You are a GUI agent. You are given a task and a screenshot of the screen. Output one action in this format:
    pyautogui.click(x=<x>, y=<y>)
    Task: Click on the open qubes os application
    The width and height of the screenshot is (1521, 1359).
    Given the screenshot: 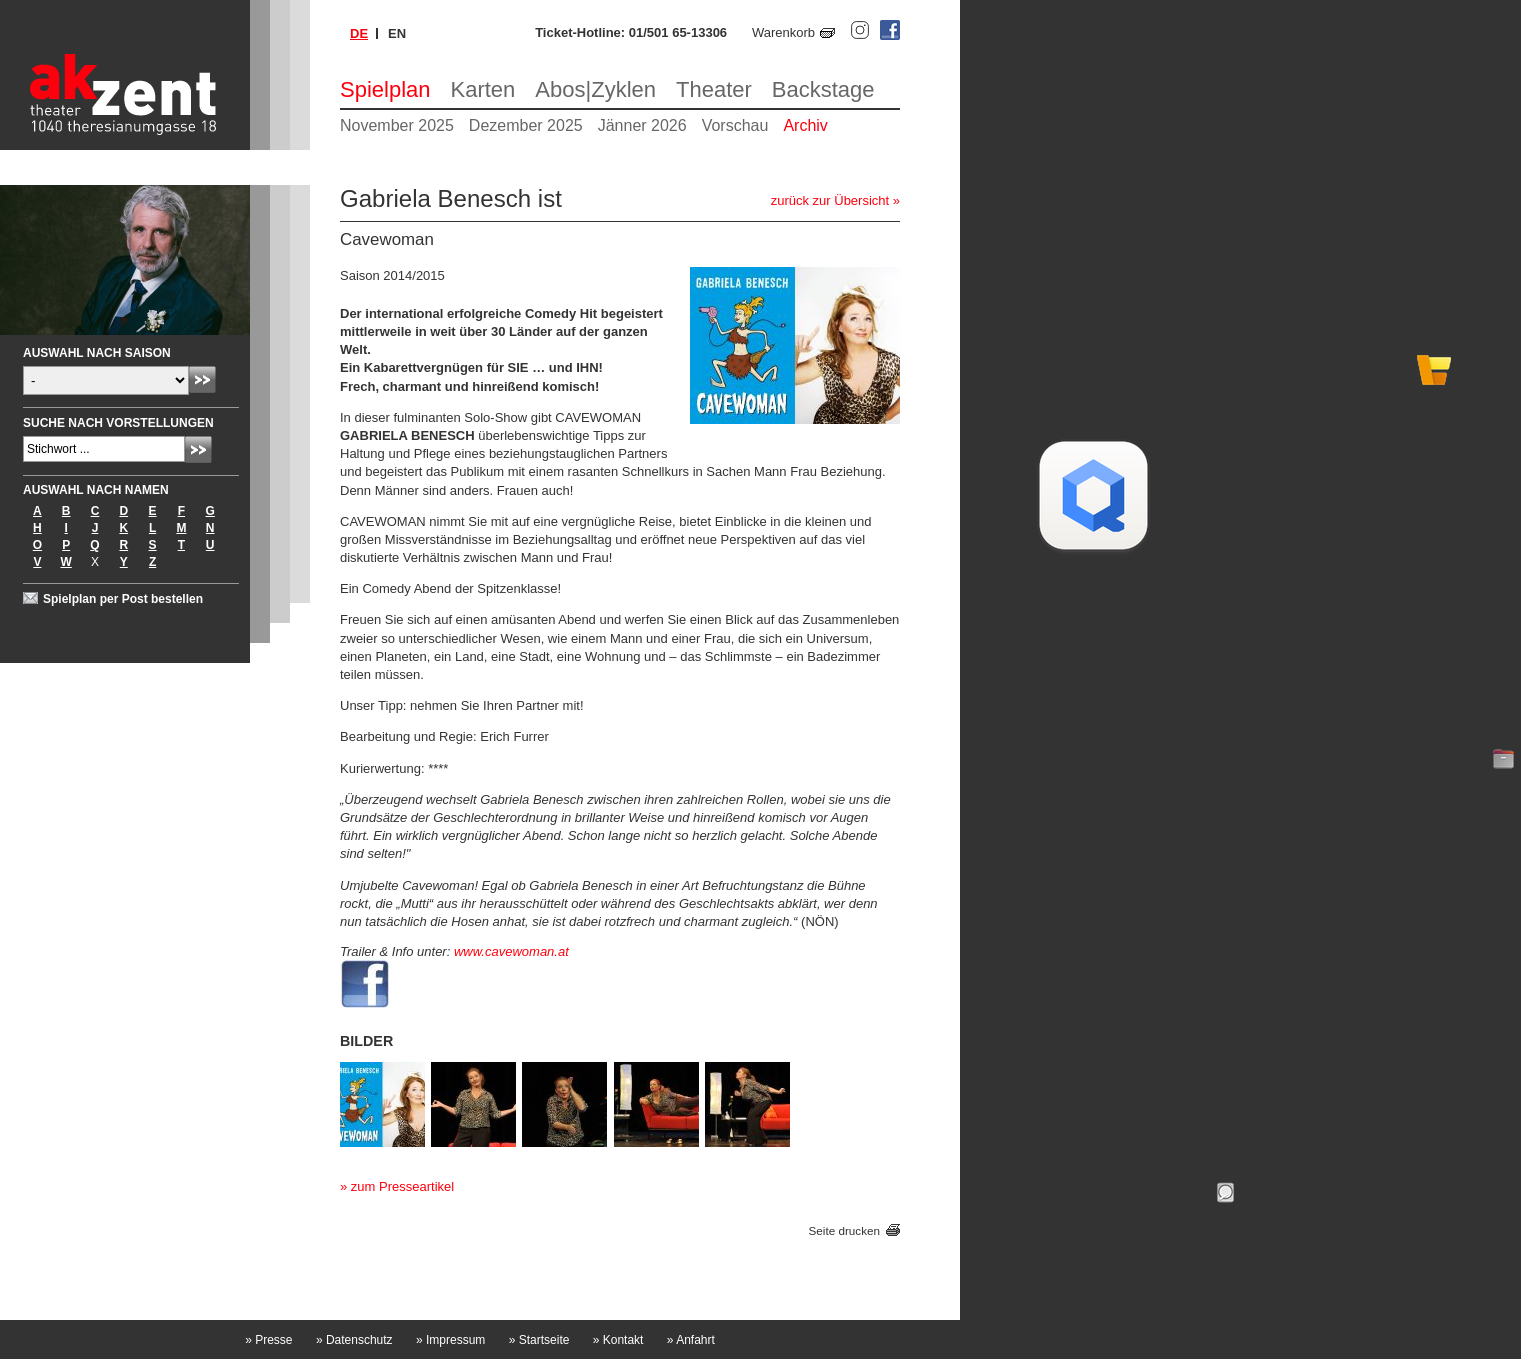 What is the action you would take?
    pyautogui.click(x=1093, y=495)
    